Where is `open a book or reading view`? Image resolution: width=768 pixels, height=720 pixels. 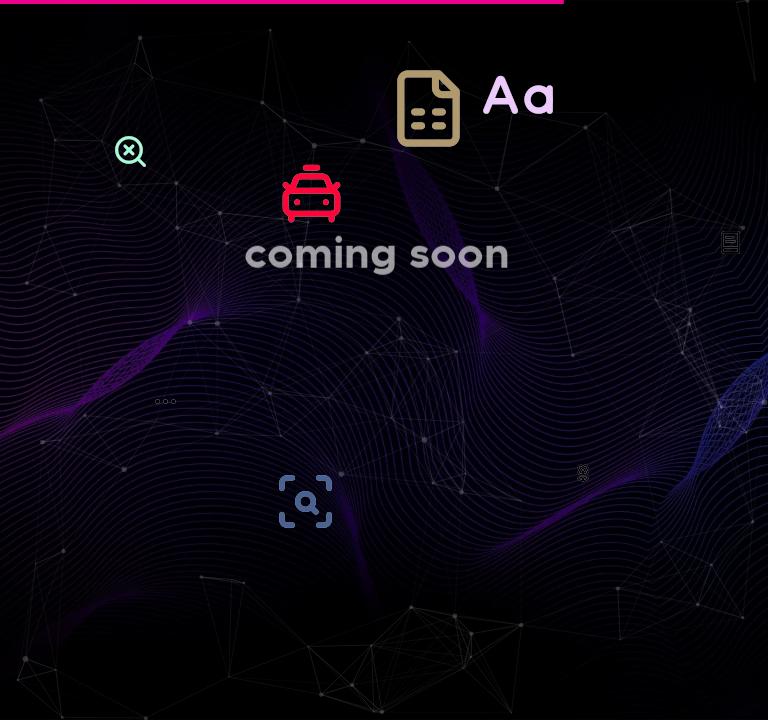 open a book or reading view is located at coordinates (730, 242).